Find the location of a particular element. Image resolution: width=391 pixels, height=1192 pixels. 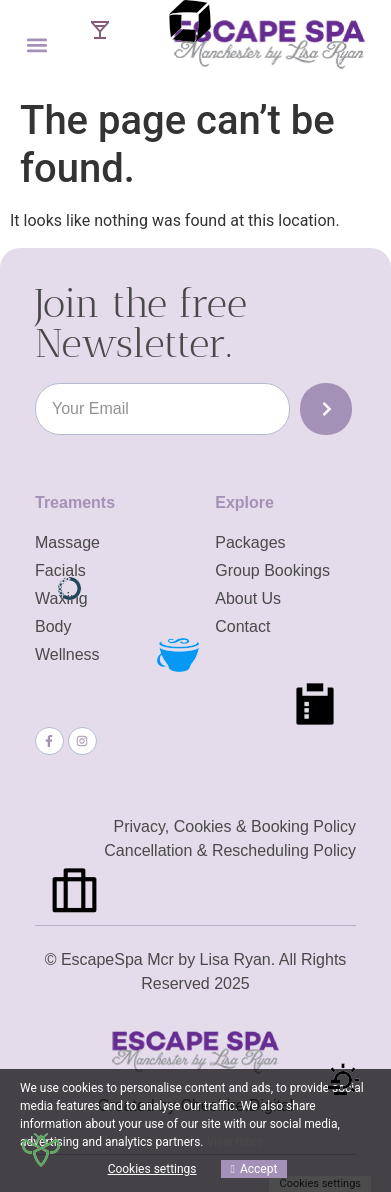

intigriti bug bounty platform logo is located at coordinates (41, 1150).